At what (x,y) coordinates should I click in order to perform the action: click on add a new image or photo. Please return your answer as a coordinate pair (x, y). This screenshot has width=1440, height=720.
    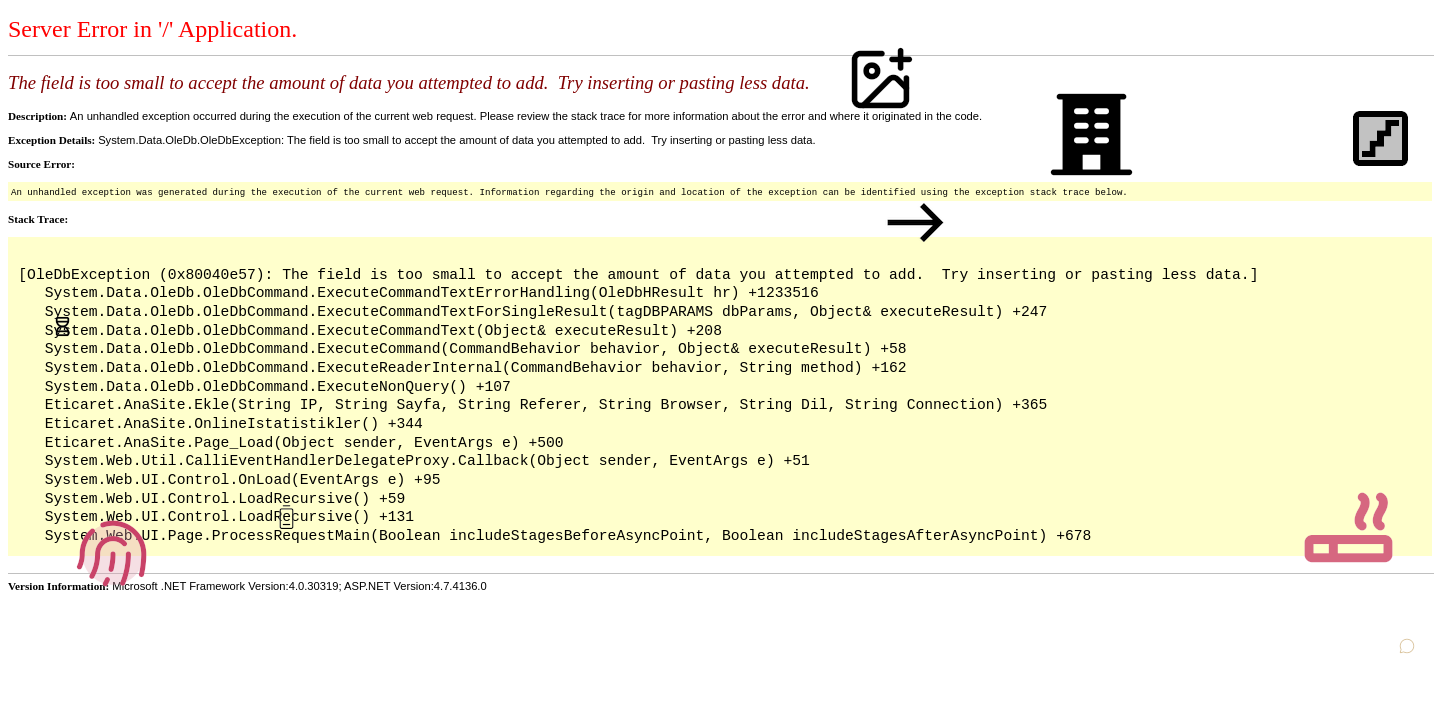
    Looking at the image, I should click on (880, 79).